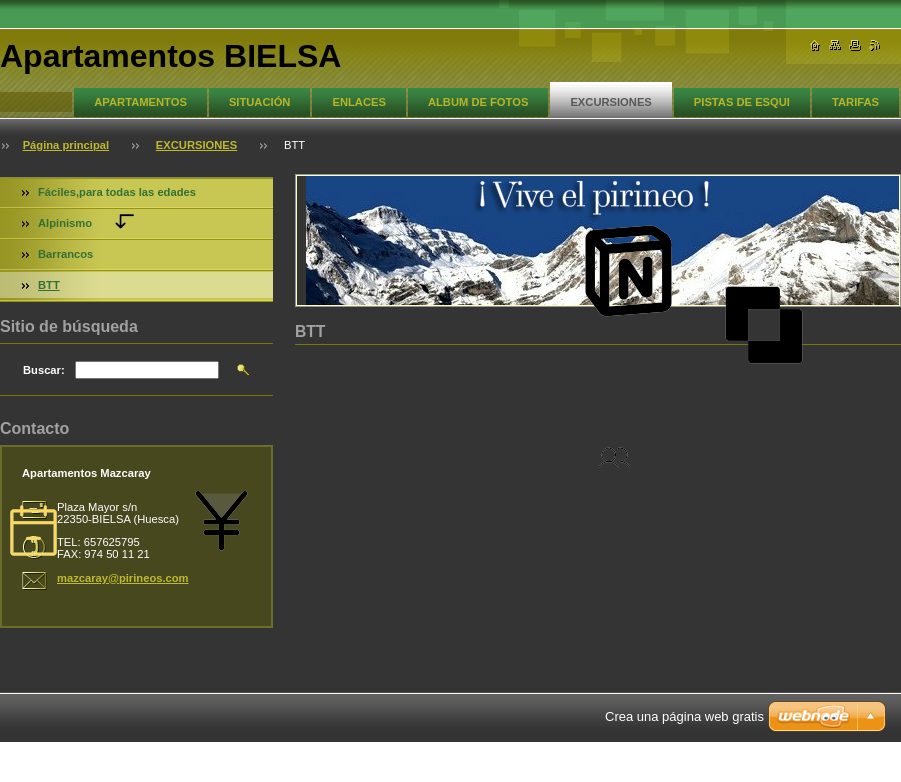  Describe the element at coordinates (764, 325) in the screenshot. I see `exclude overlapping areas in a selection` at that location.